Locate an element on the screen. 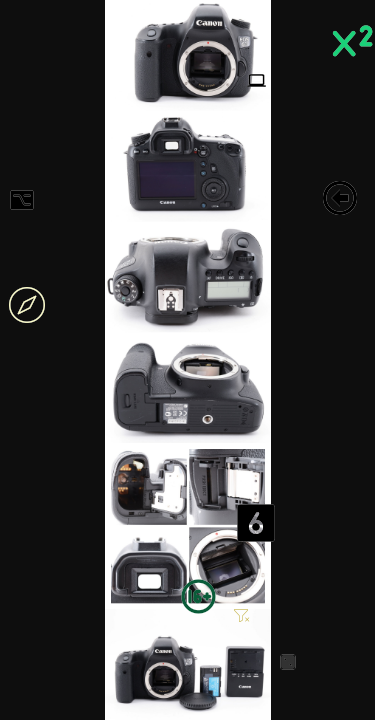  roll dice or generate random number is located at coordinates (288, 662).